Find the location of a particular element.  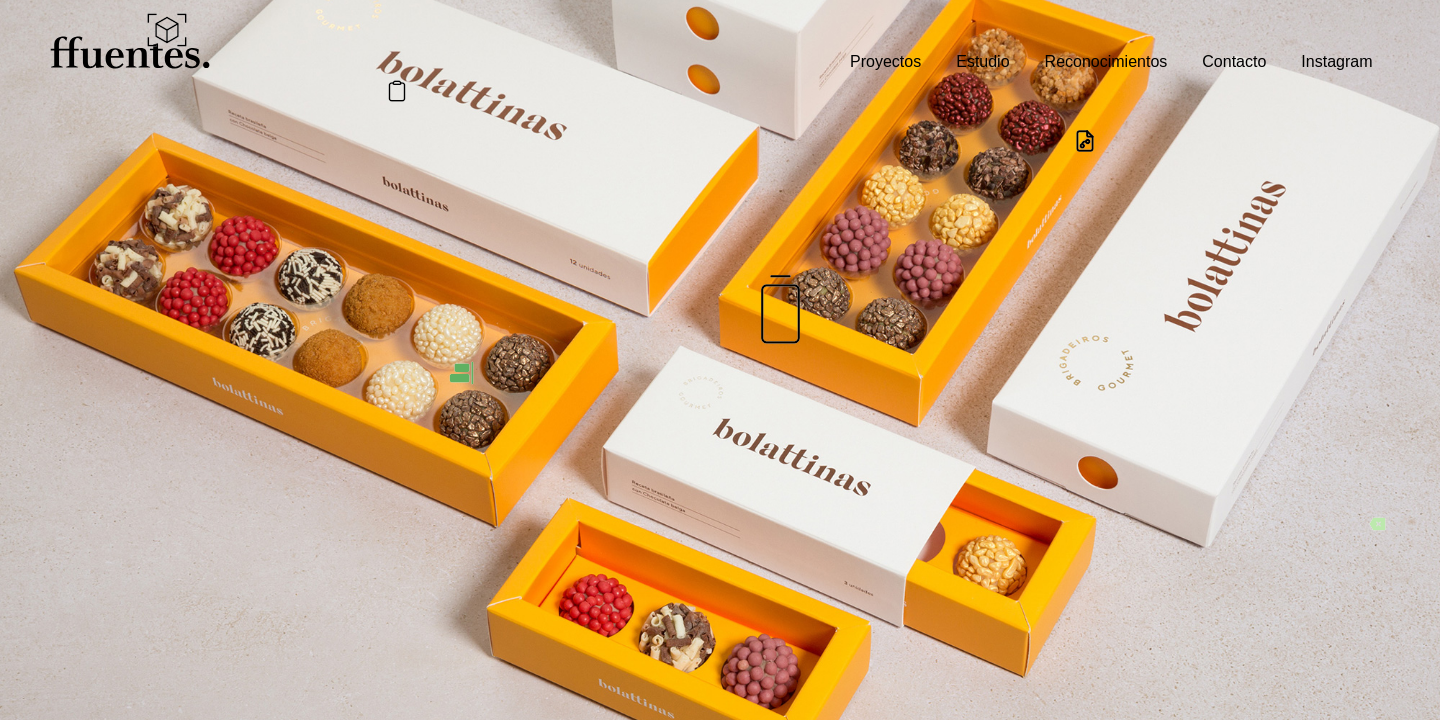

open a vector graphics file is located at coordinates (1085, 141).